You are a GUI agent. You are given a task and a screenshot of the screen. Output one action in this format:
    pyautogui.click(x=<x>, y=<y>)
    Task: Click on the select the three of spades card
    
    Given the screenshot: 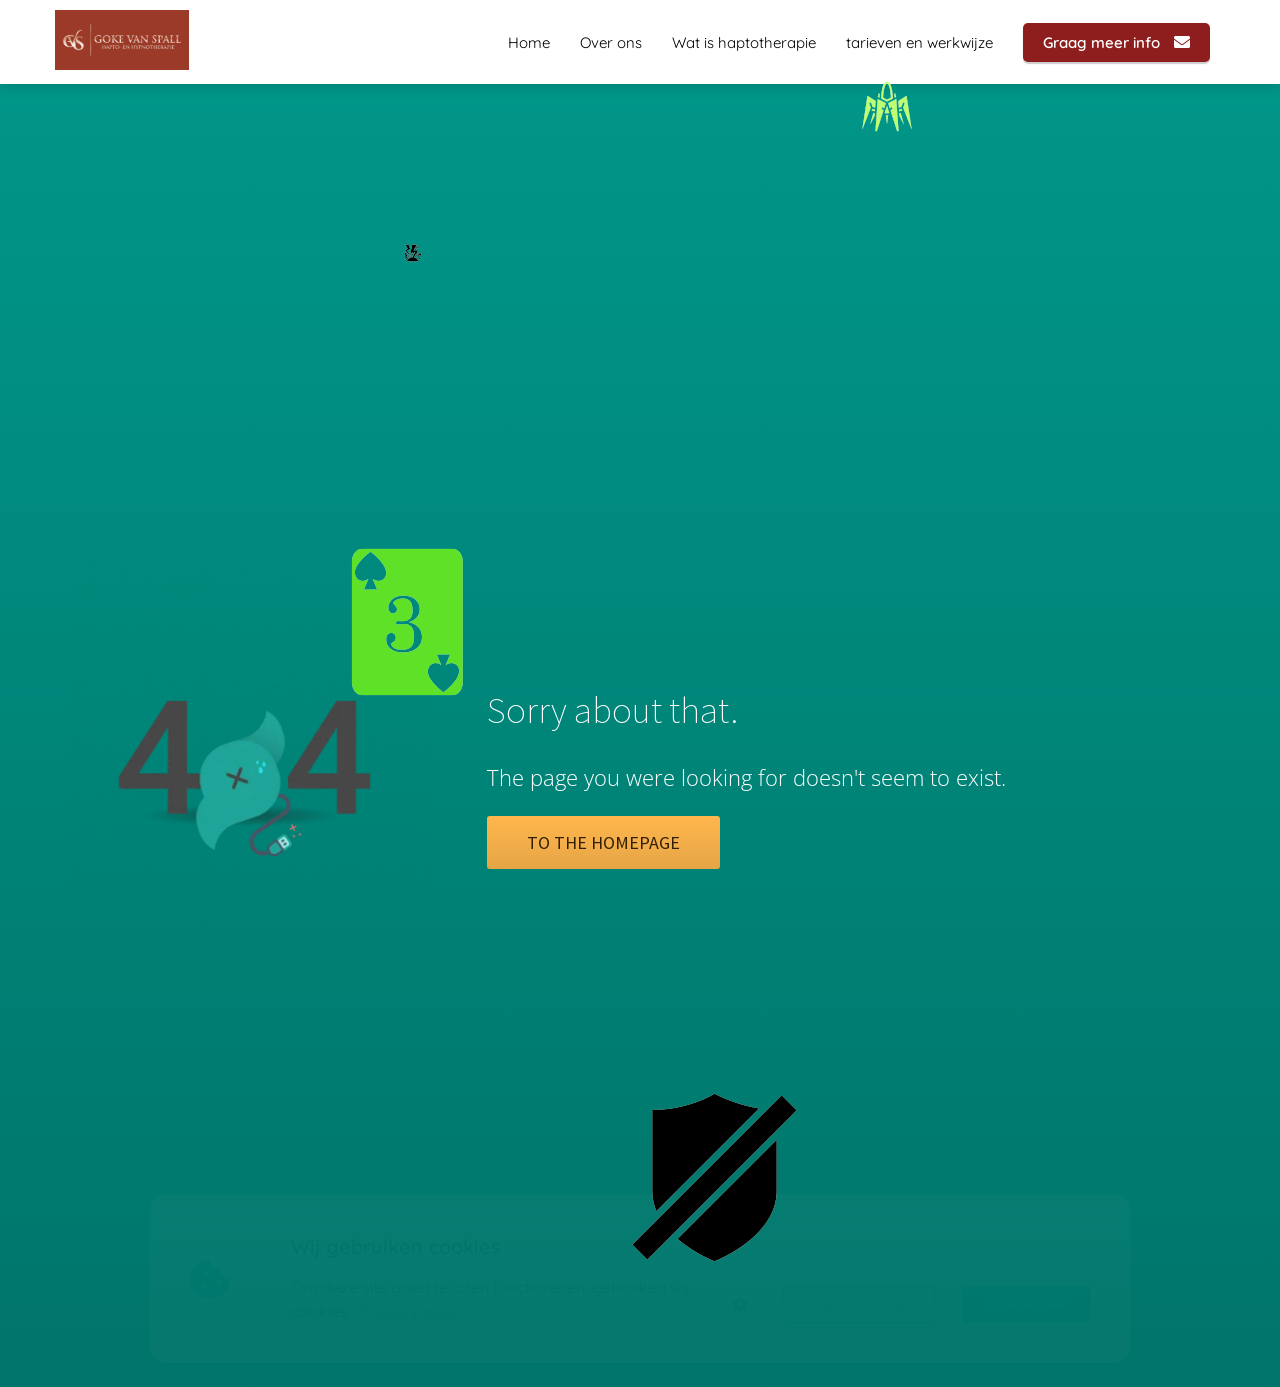 What is the action you would take?
    pyautogui.click(x=407, y=622)
    